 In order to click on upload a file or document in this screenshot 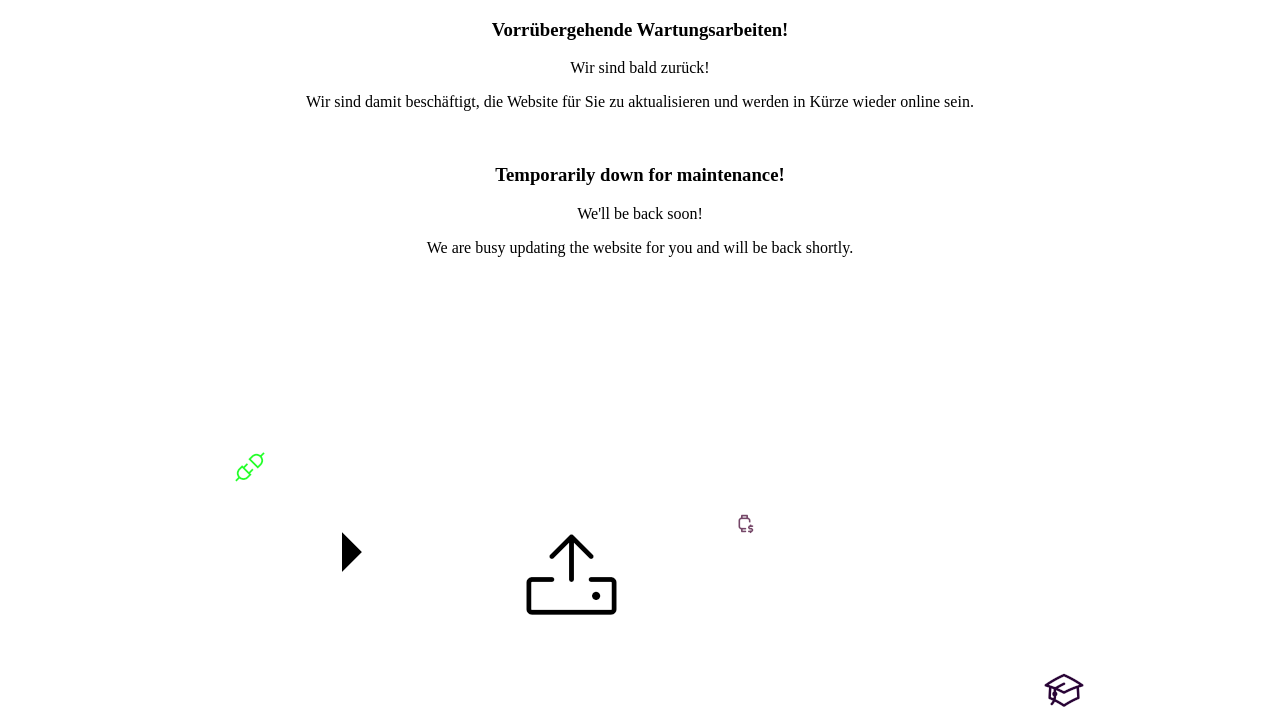, I will do `click(571, 579)`.